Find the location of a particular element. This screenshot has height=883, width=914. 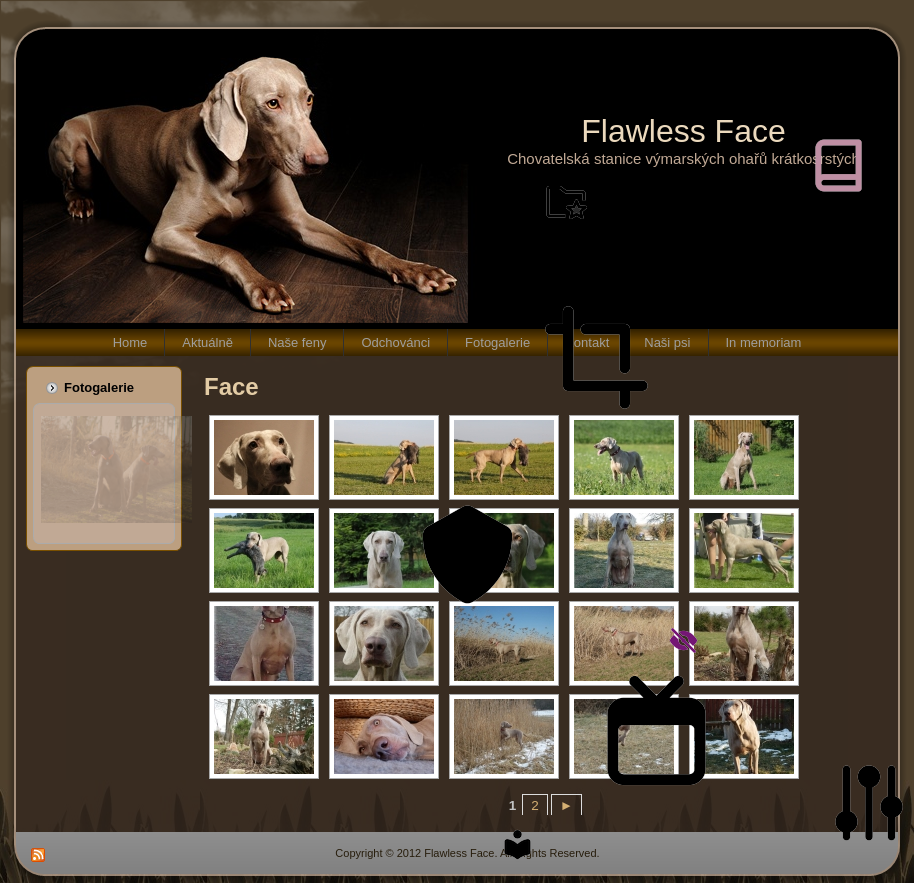

open settings or preferences is located at coordinates (869, 803).